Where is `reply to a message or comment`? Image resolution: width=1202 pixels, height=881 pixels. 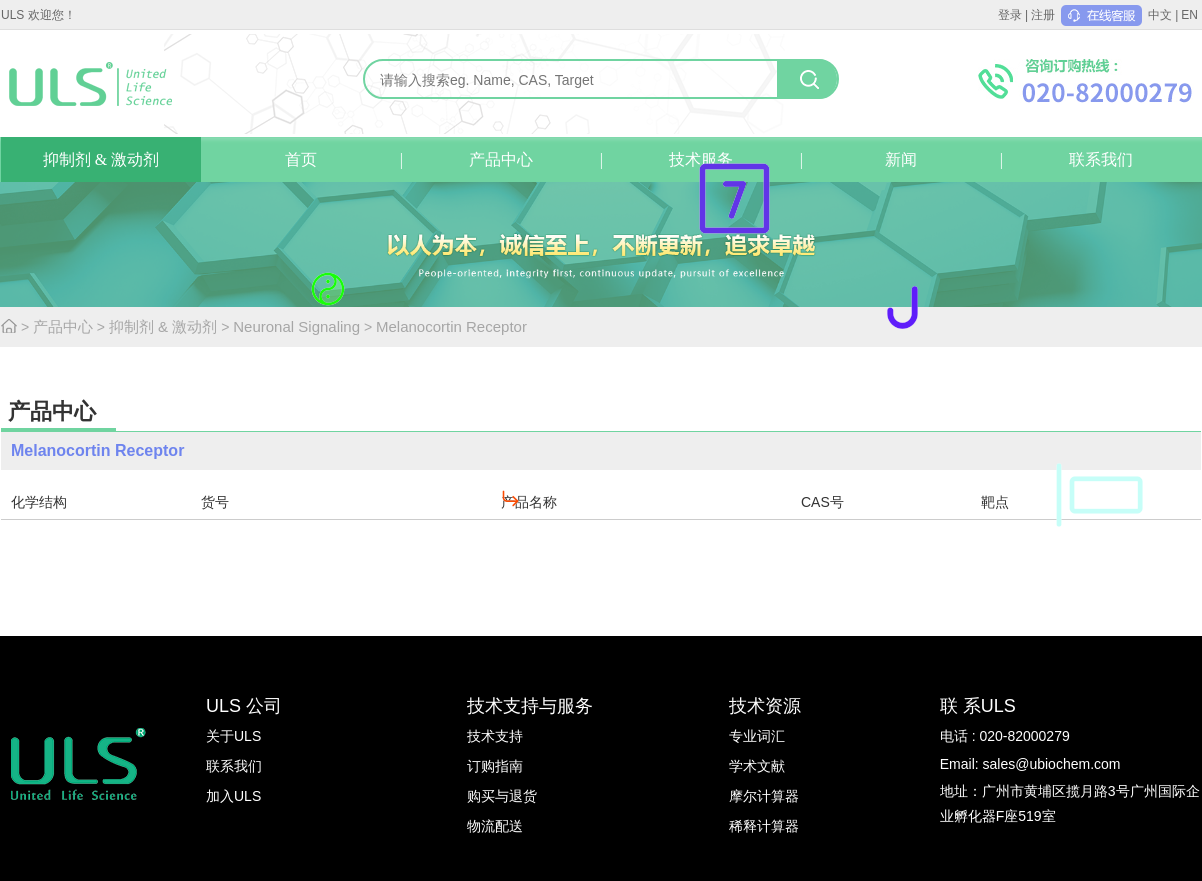 reply to a message or comment is located at coordinates (510, 498).